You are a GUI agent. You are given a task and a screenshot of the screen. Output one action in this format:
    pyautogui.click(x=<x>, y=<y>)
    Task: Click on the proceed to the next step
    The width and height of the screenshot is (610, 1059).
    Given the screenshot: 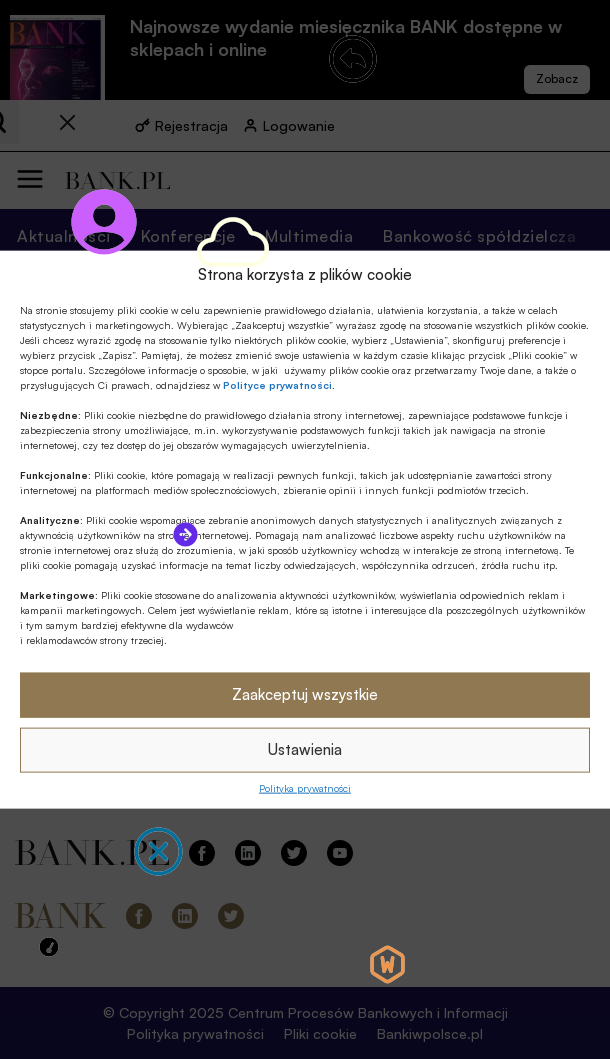 What is the action you would take?
    pyautogui.click(x=185, y=534)
    